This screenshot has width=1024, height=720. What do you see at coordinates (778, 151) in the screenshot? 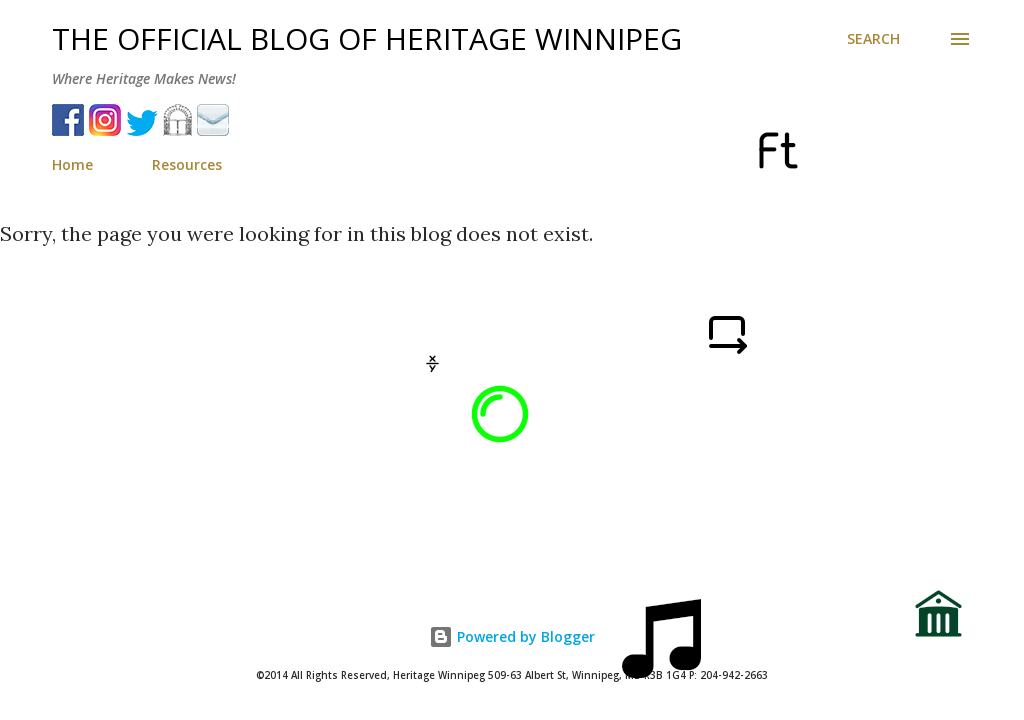
I see `indicates hungarian forint currency` at bounding box center [778, 151].